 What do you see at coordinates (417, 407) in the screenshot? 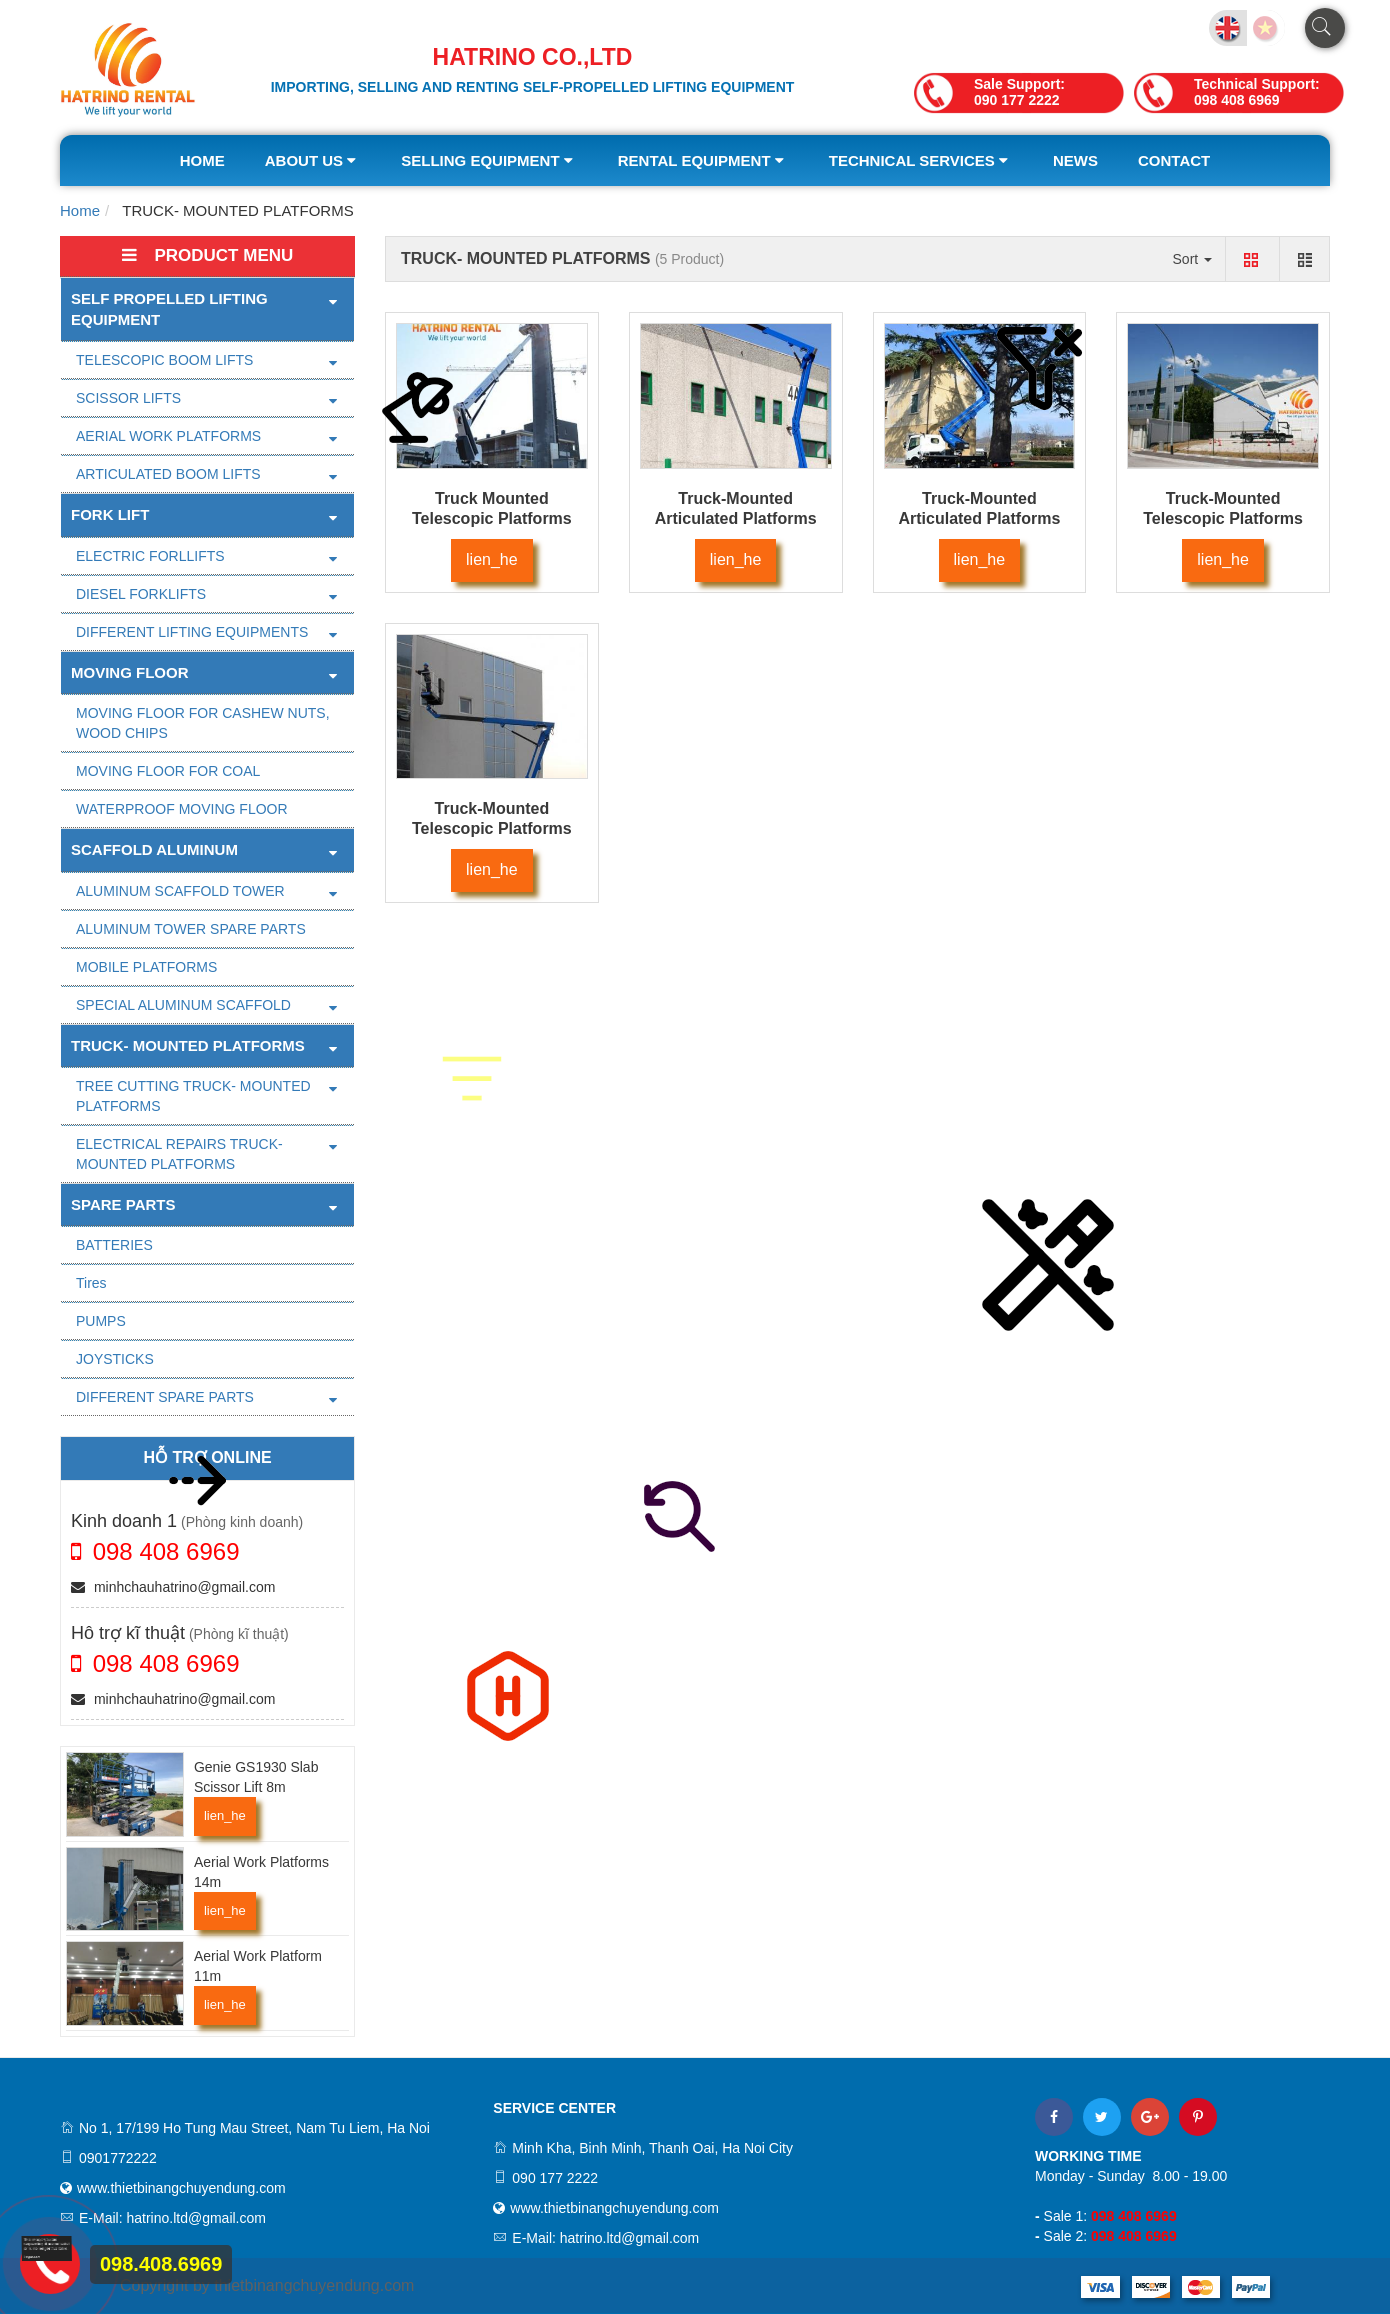
I see `toggle desk lamp or reading light` at bounding box center [417, 407].